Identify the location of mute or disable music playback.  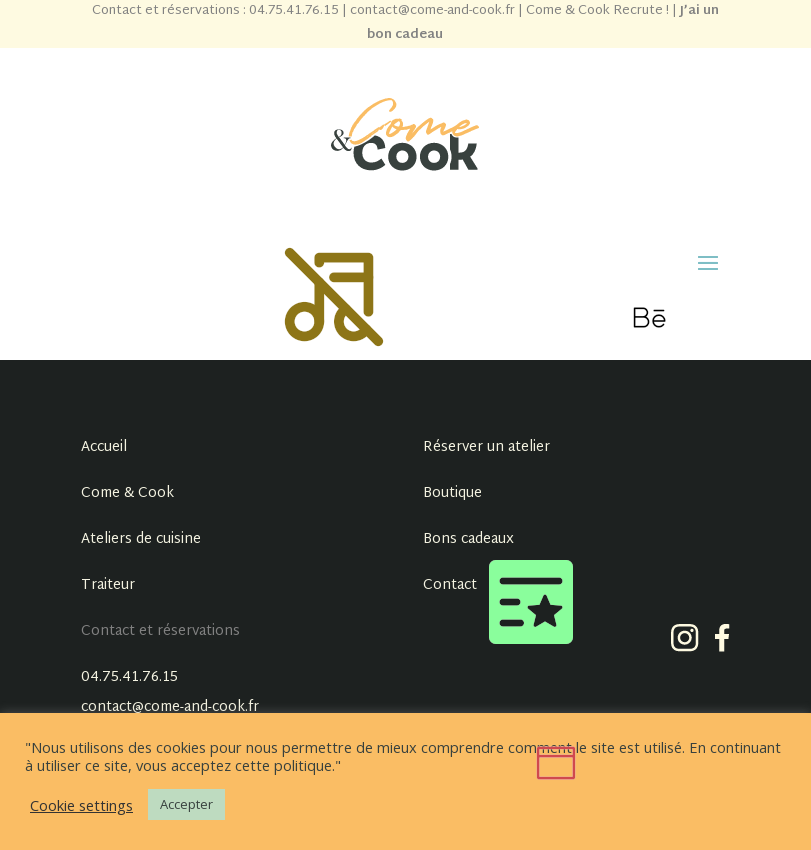
(334, 297).